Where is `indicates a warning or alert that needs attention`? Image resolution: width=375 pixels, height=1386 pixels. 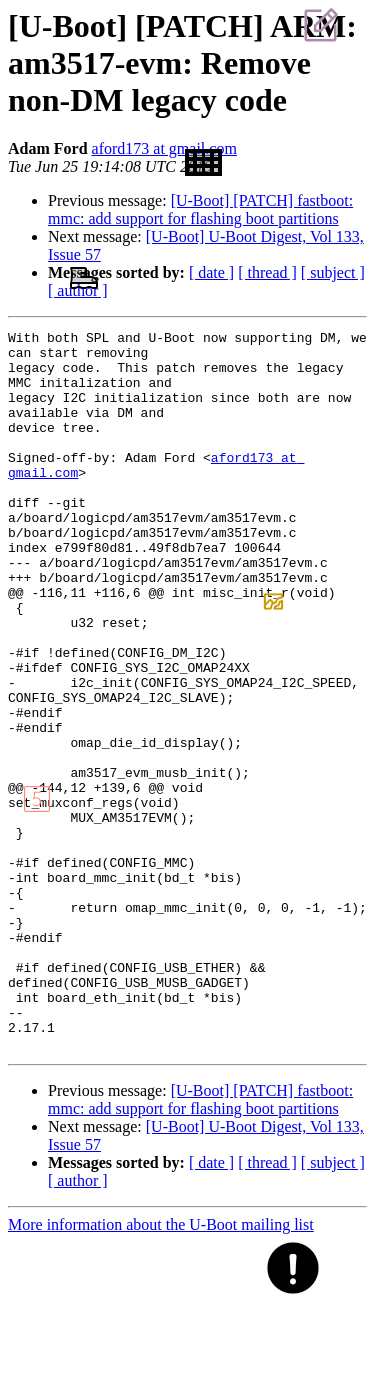 indicates a warning or alert that needs attention is located at coordinates (293, 1268).